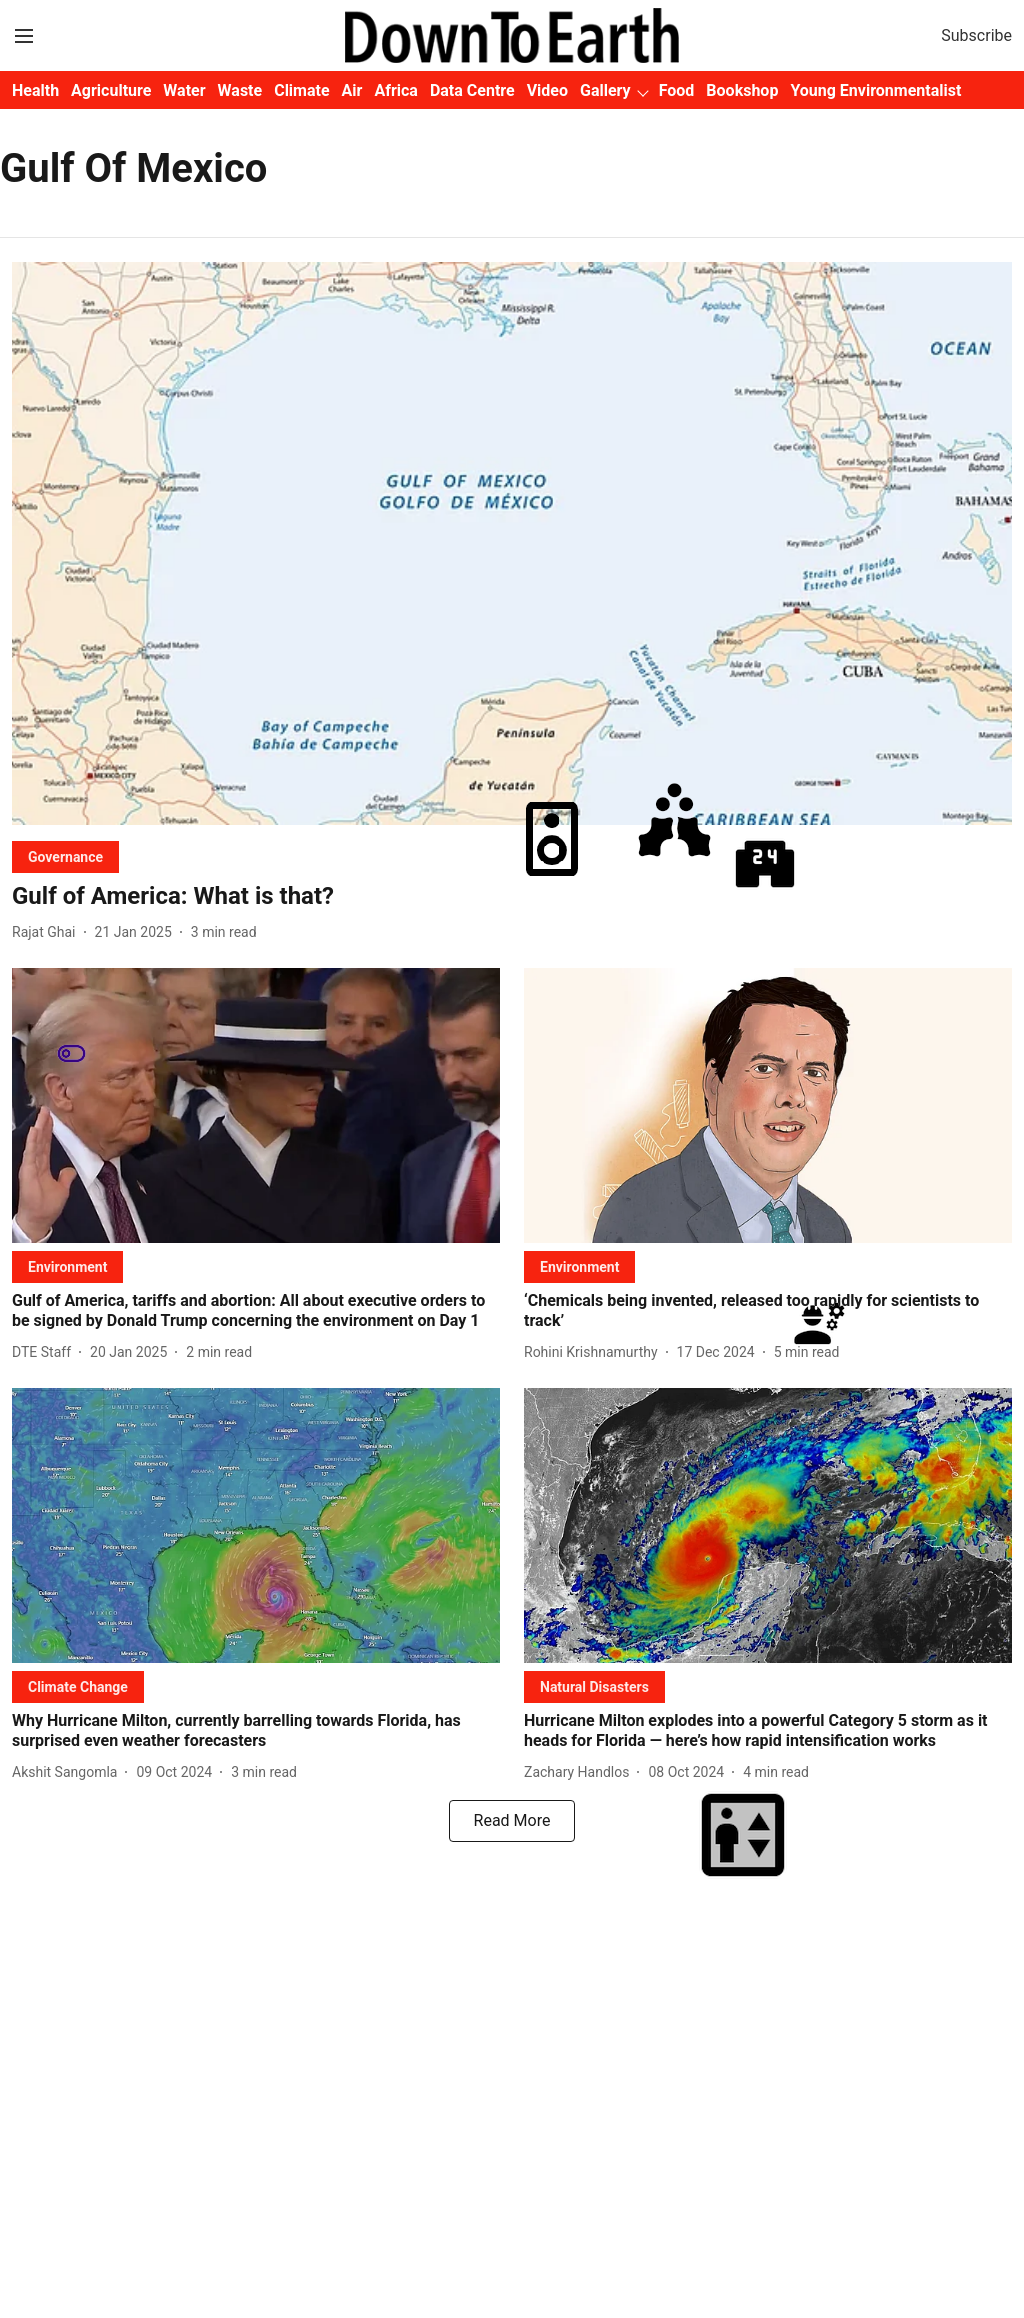 This screenshot has height=2318, width=1024. What do you see at coordinates (71, 1053) in the screenshot?
I see `toggle switch in off position` at bounding box center [71, 1053].